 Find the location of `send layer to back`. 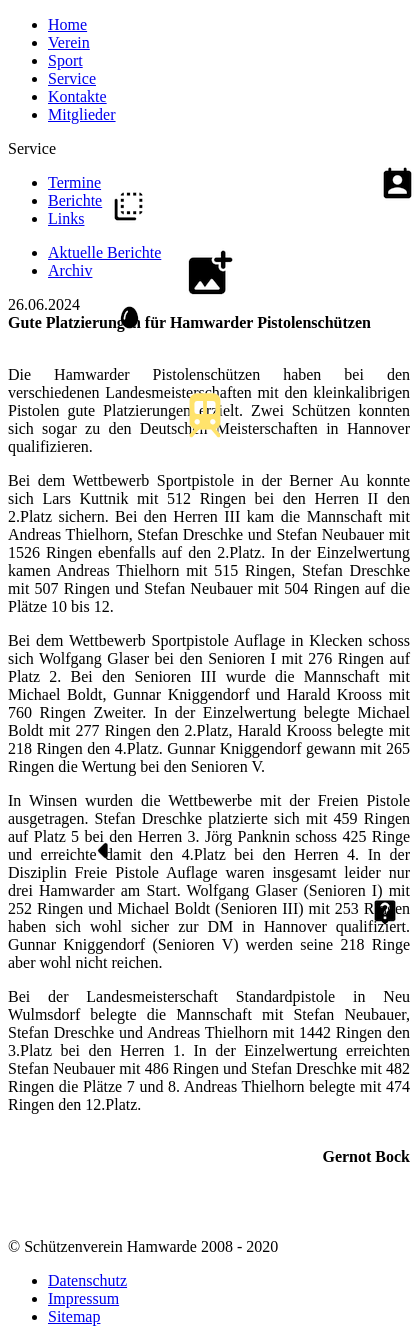

send layer to back is located at coordinates (128, 206).